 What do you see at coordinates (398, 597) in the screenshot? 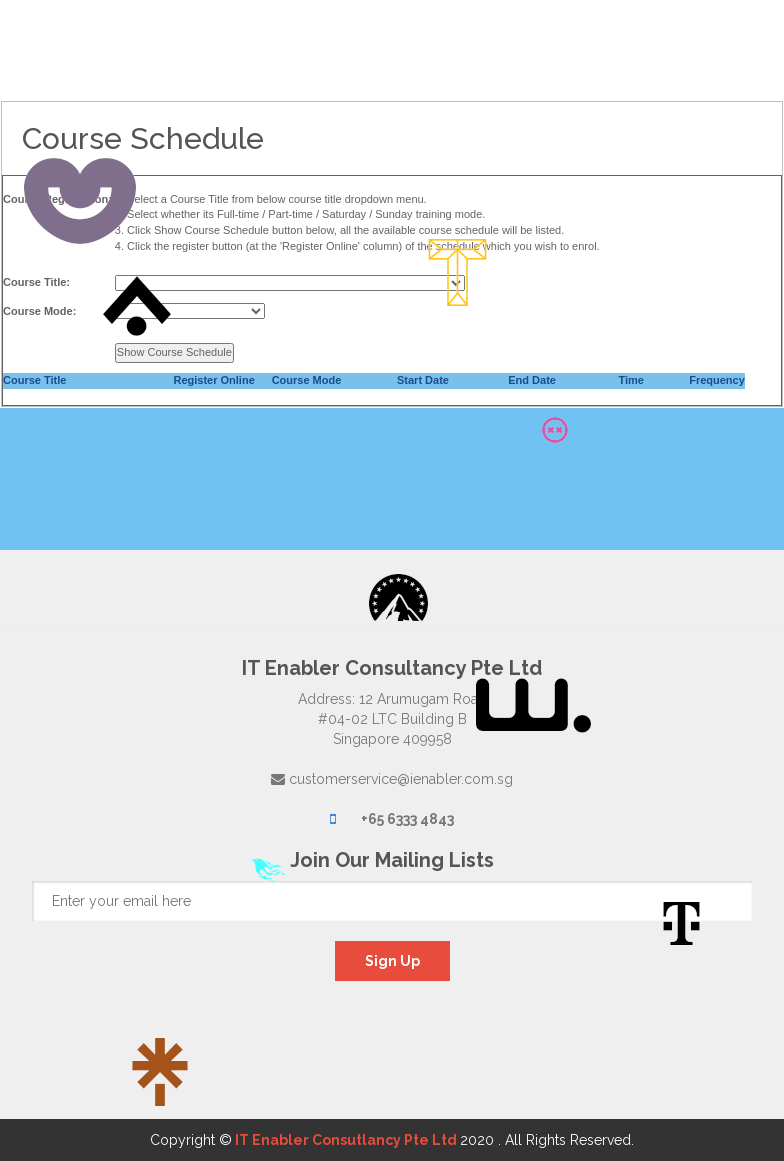
I see `open the Paramount+ streaming app` at bounding box center [398, 597].